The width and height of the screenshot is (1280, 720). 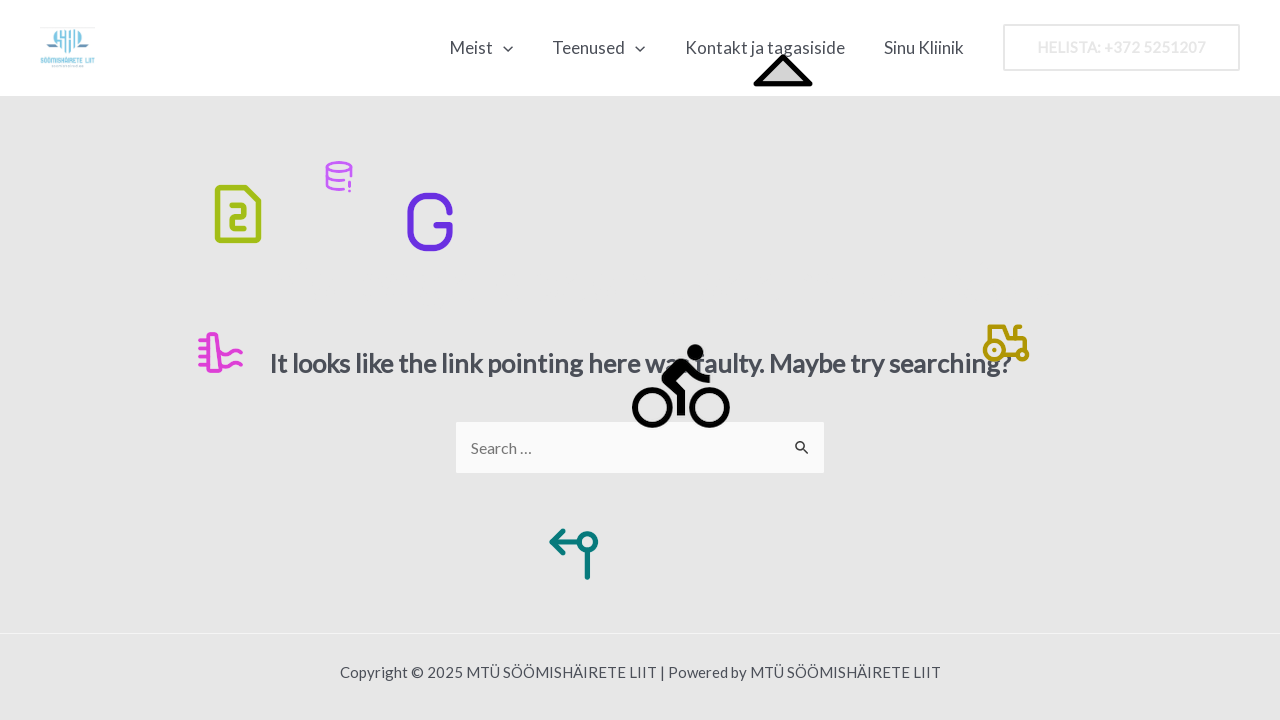 I want to click on database error or warning status, so click(x=339, y=176).